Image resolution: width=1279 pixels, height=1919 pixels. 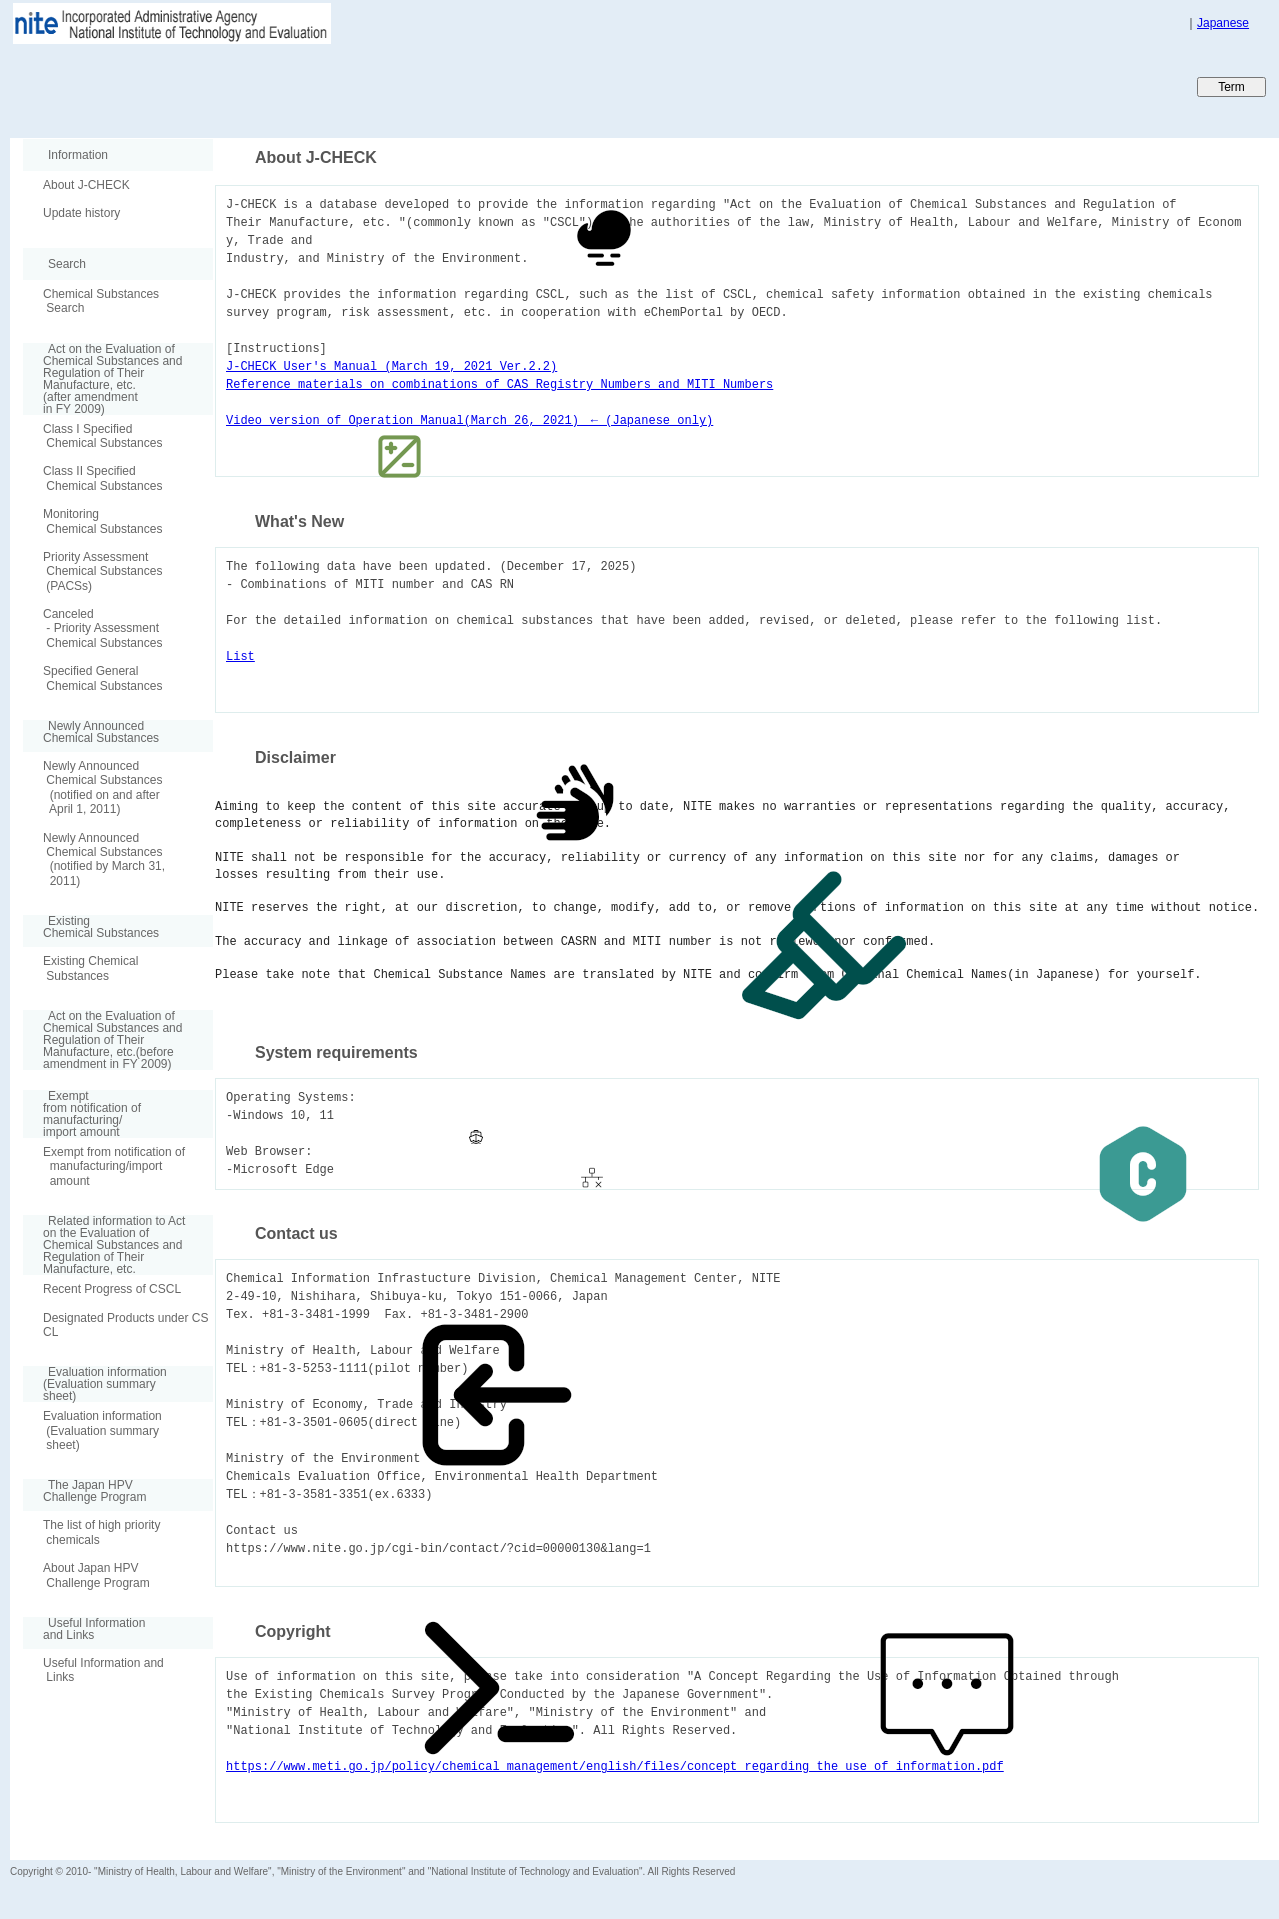 What do you see at coordinates (1143, 1174) in the screenshot?
I see `indicates a "C" category or classification level` at bounding box center [1143, 1174].